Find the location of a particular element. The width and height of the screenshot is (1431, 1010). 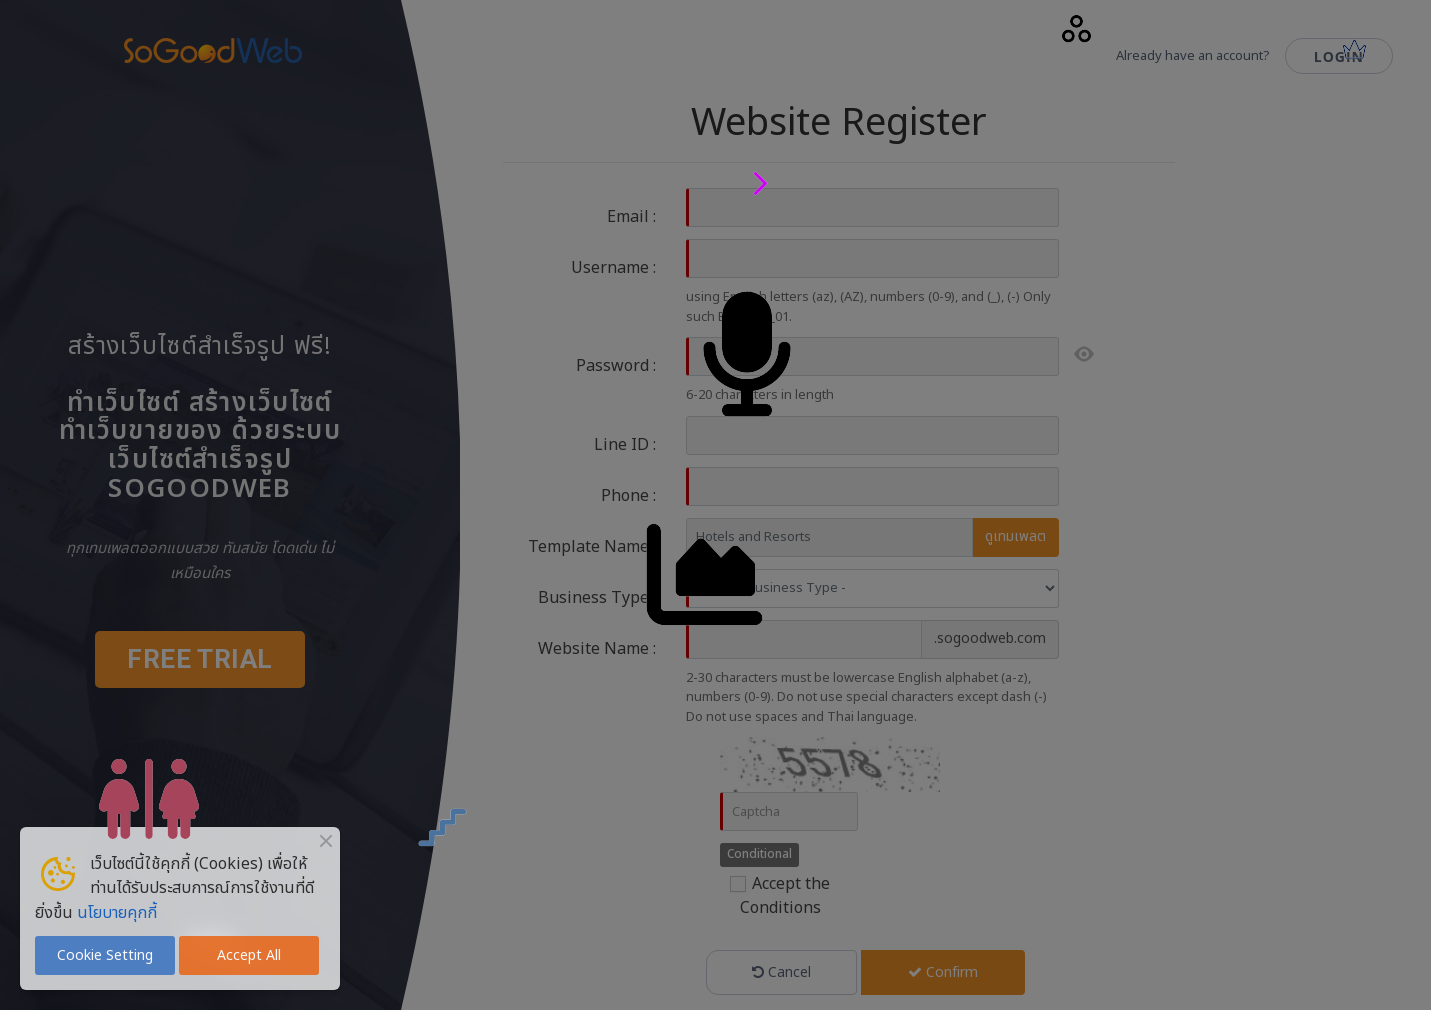

open asana project management app is located at coordinates (1076, 29).